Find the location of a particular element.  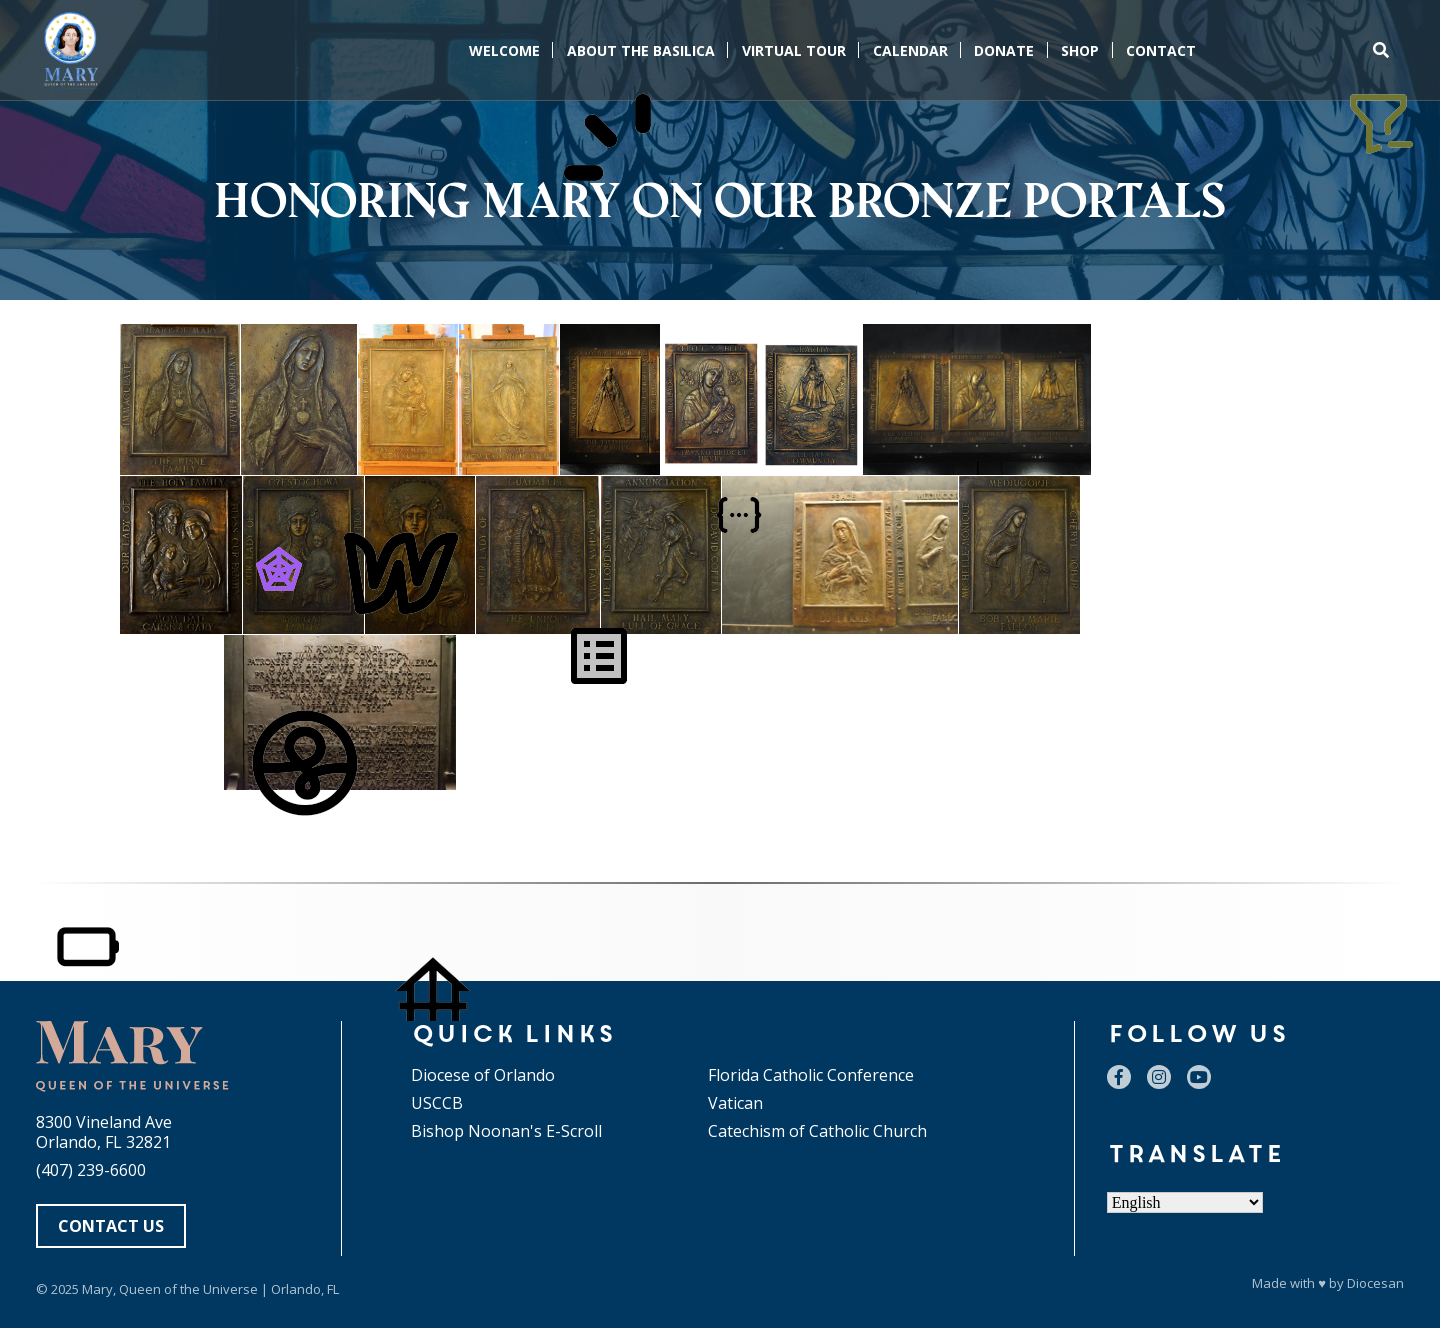

view radar chart analytics is located at coordinates (279, 569).